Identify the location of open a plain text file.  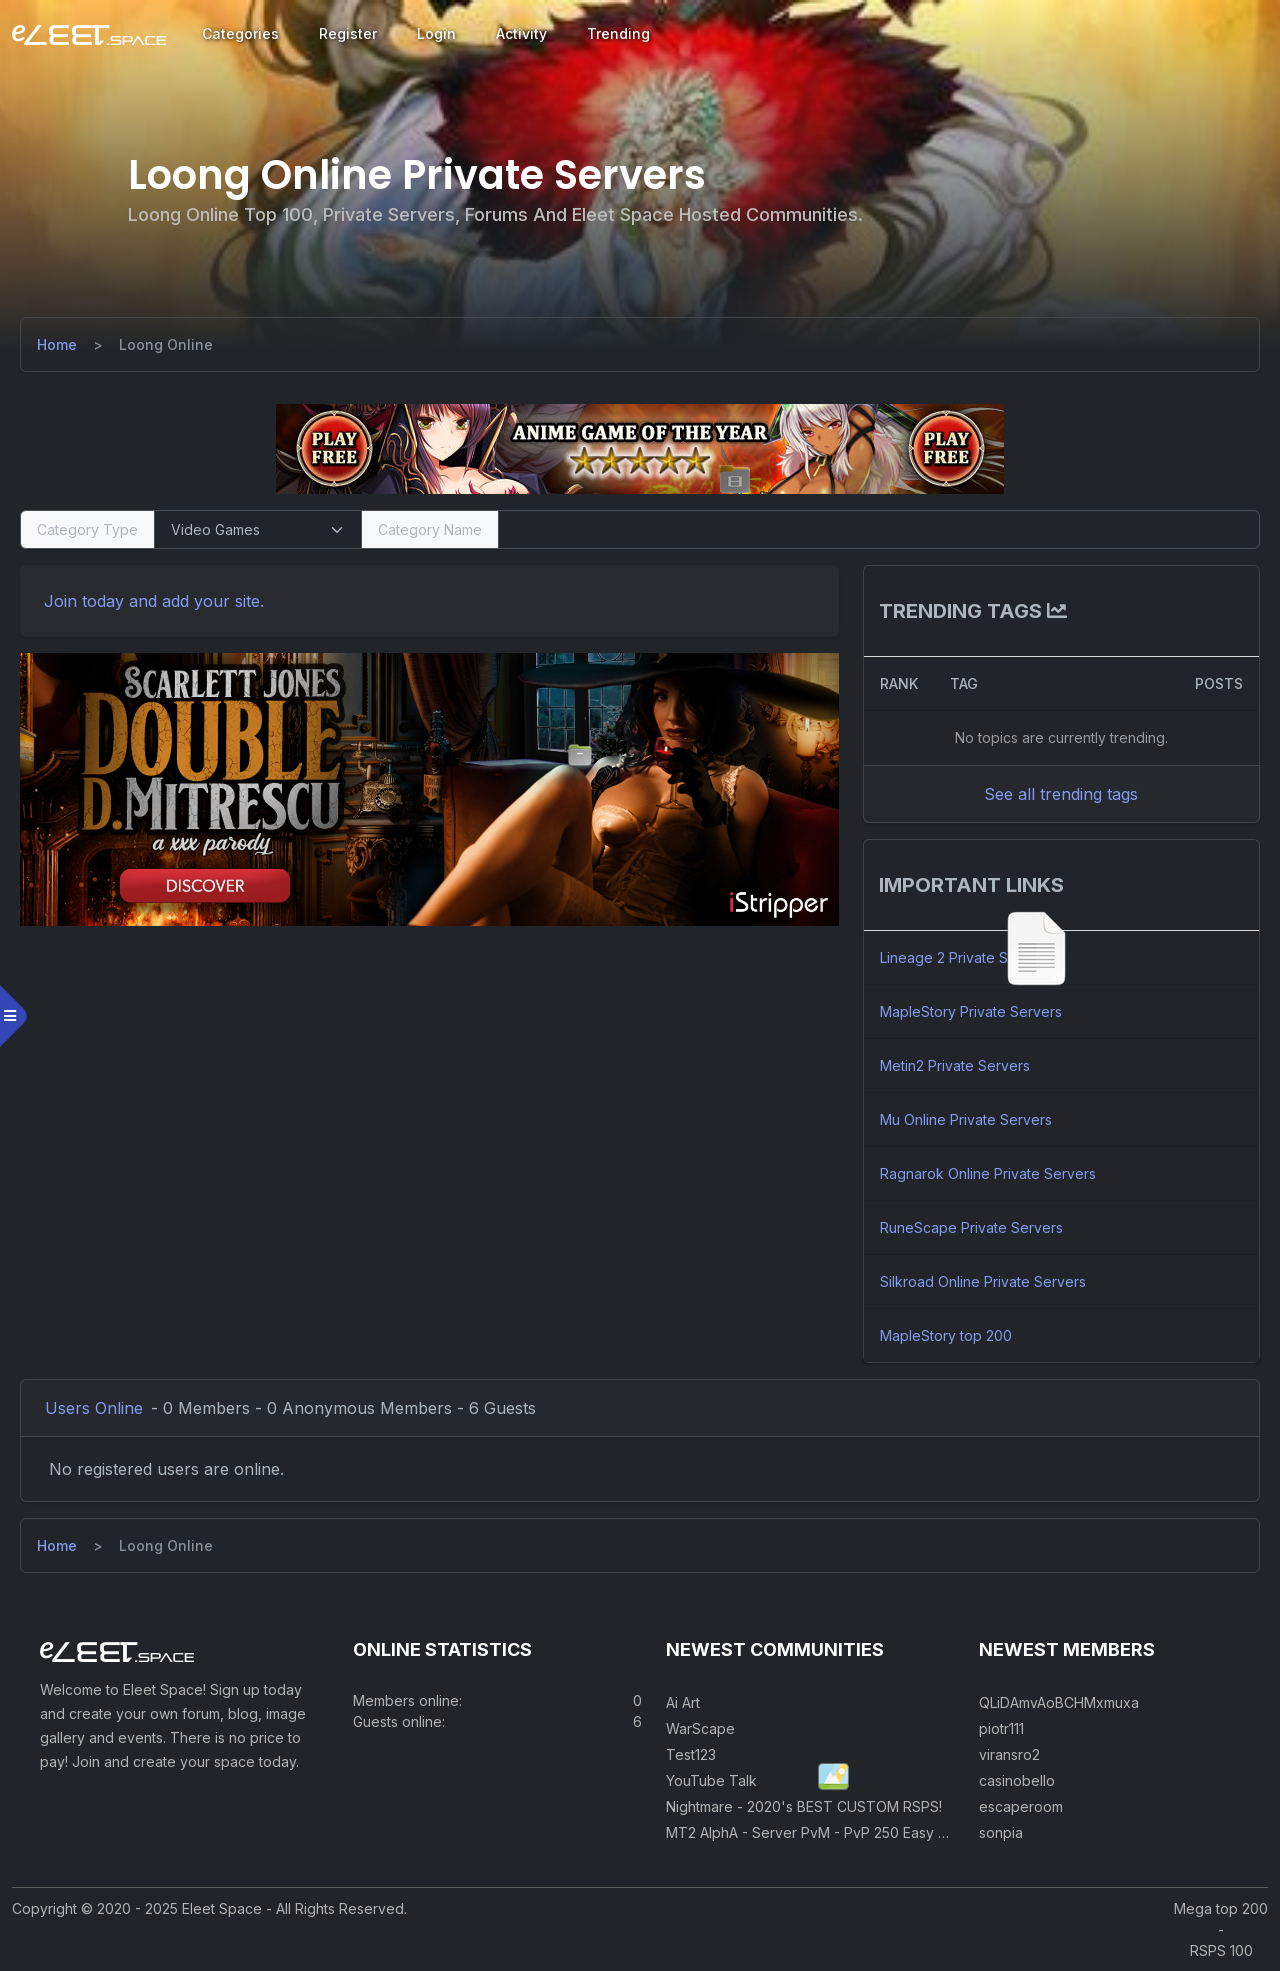
(1036, 948).